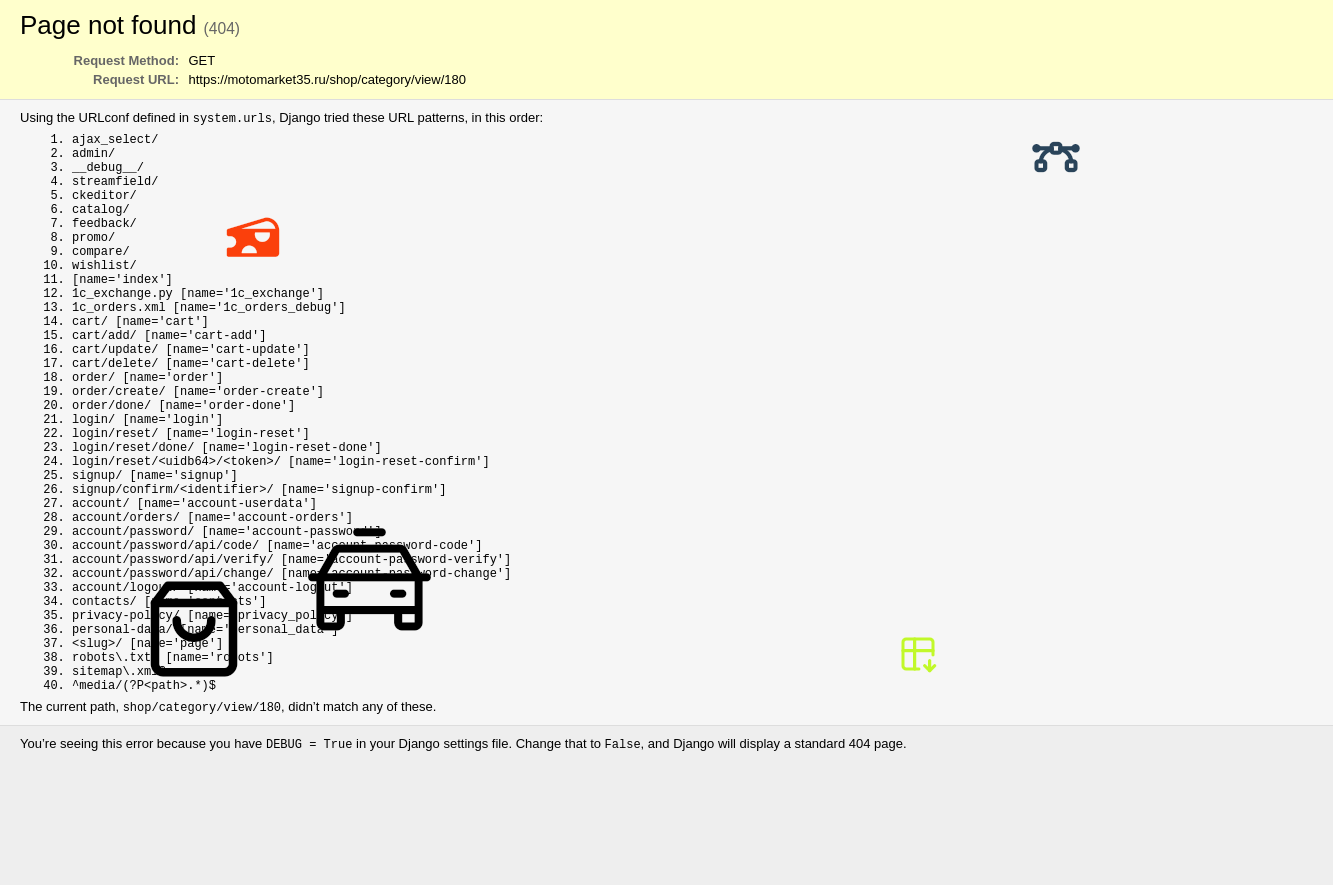 The image size is (1333, 885). What do you see at coordinates (194, 629) in the screenshot?
I see `view your shopping cart` at bounding box center [194, 629].